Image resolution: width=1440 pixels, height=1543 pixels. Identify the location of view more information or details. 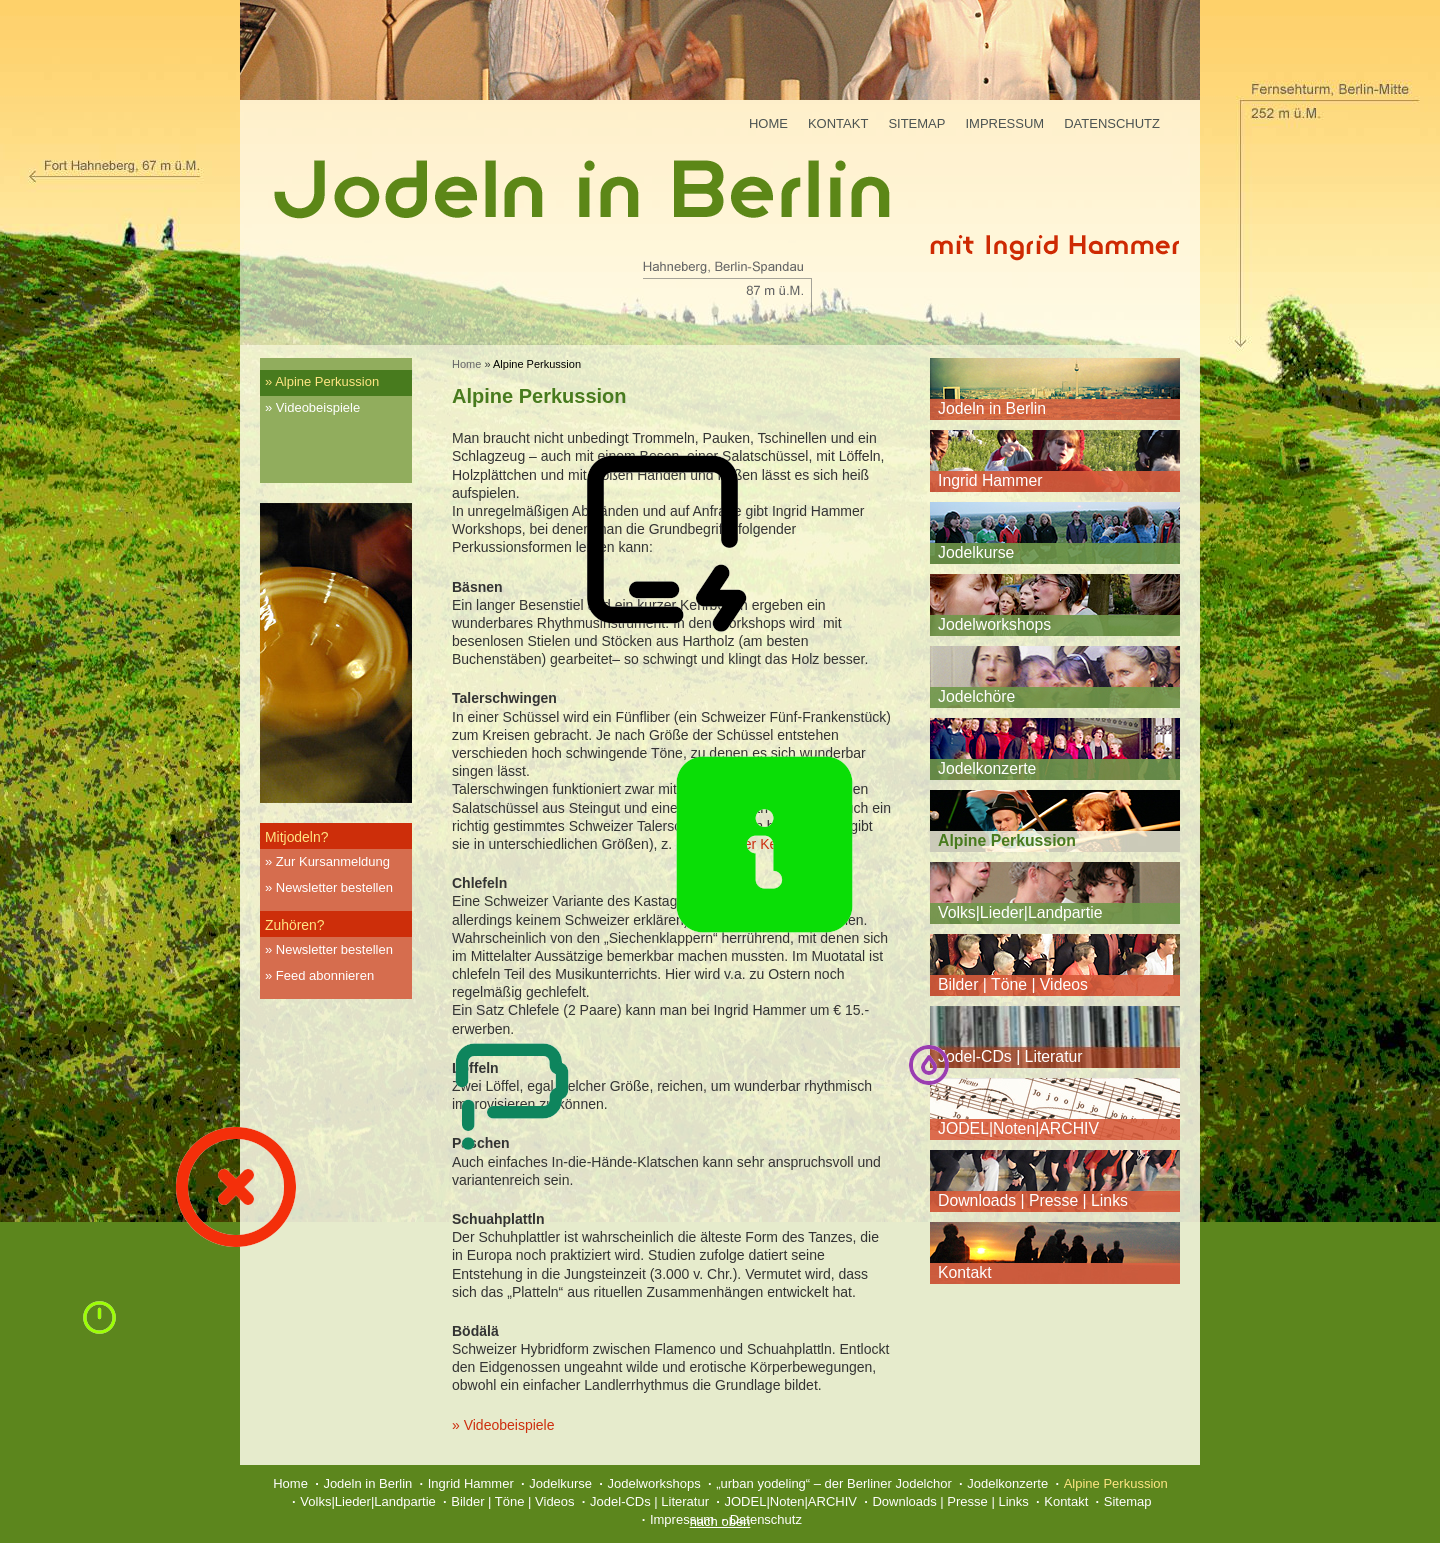
(764, 844).